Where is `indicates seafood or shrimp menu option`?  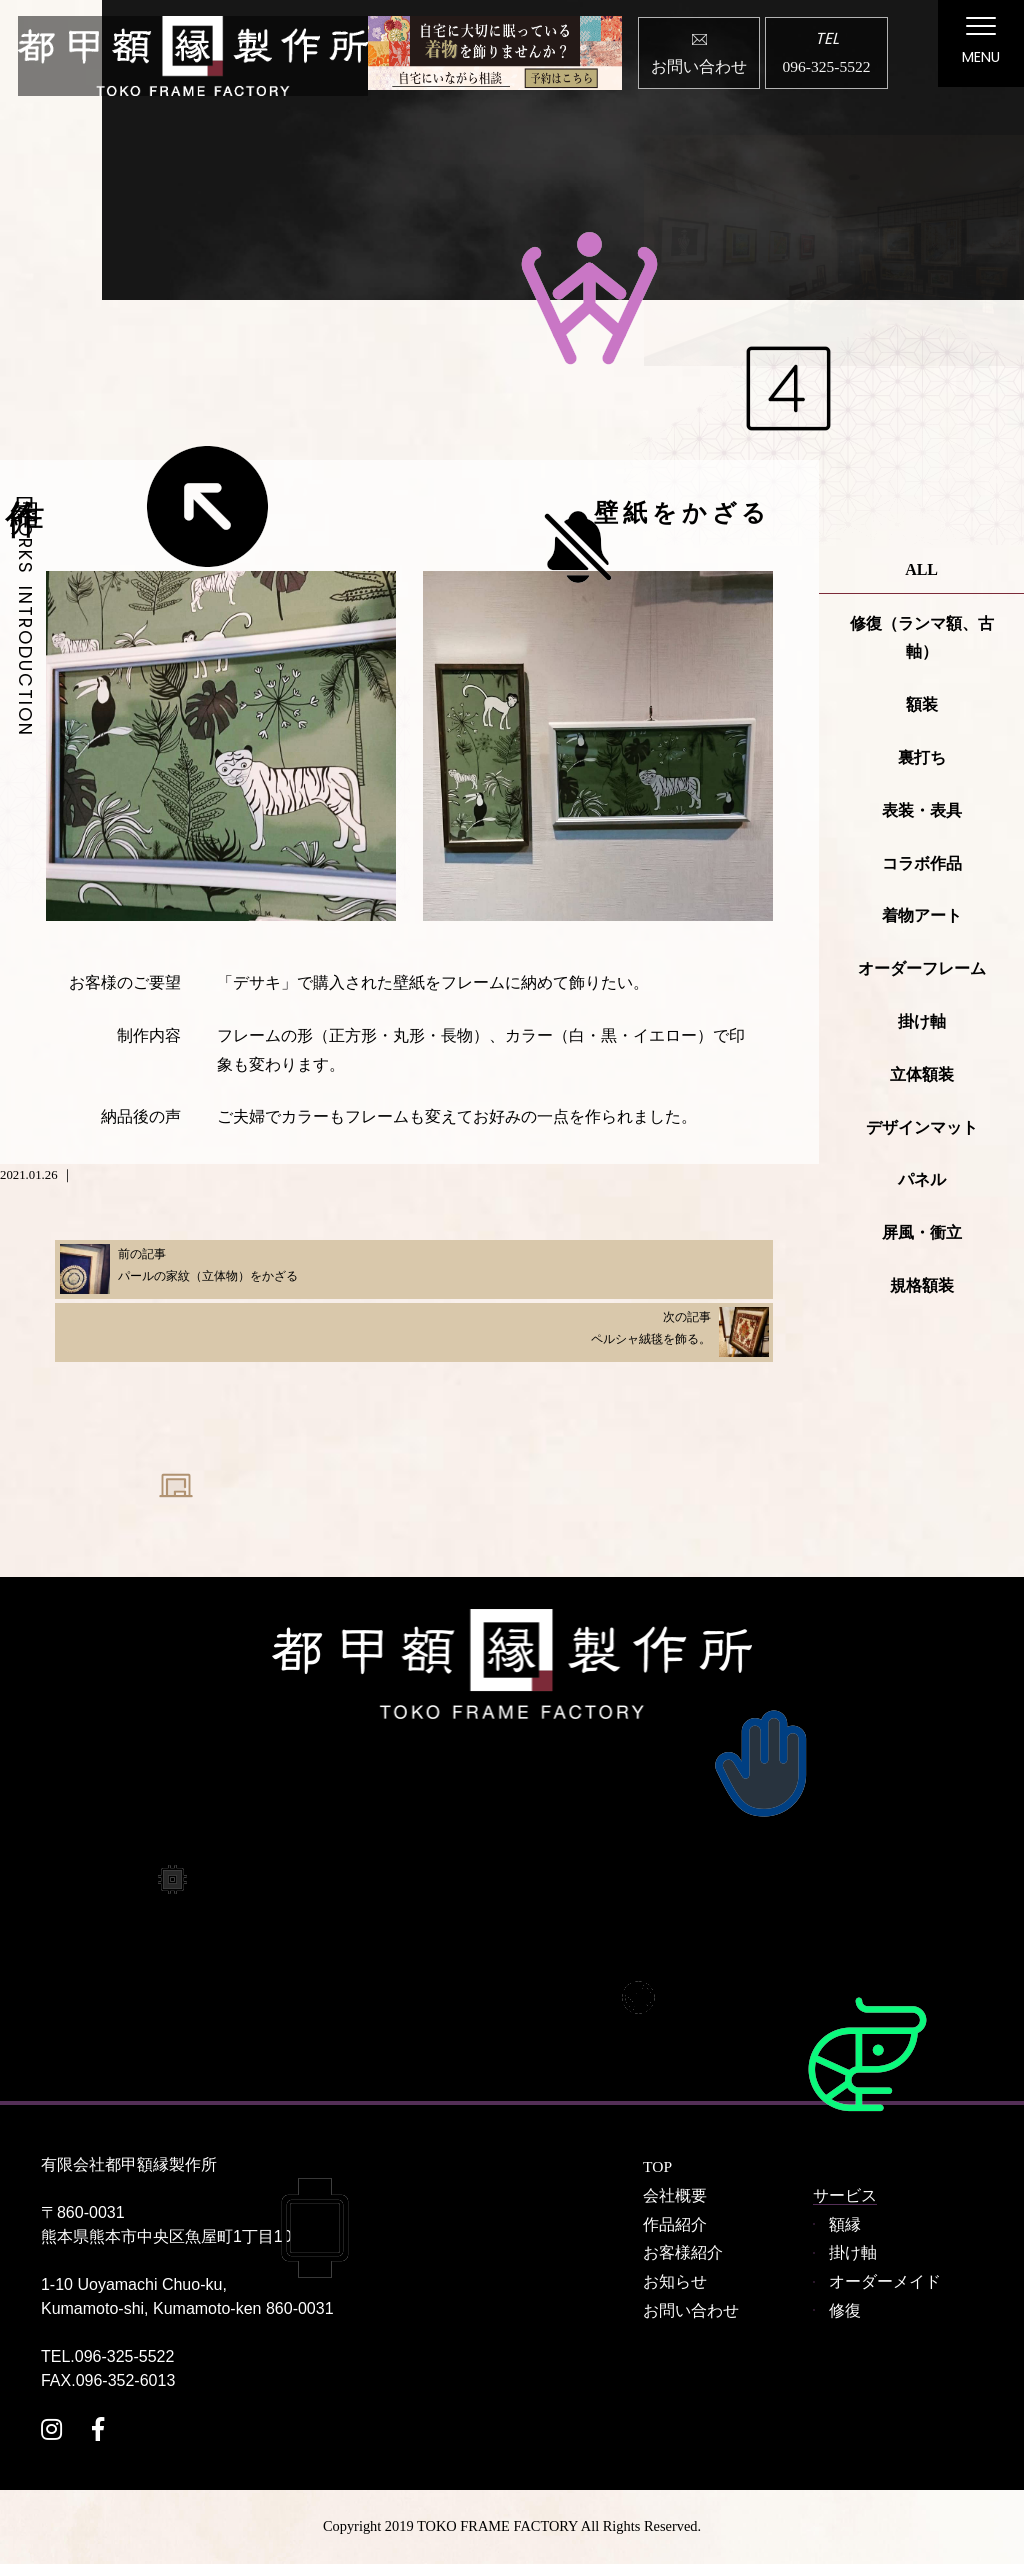 indicates seafood or shrimp menu option is located at coordinates (867, 2056).